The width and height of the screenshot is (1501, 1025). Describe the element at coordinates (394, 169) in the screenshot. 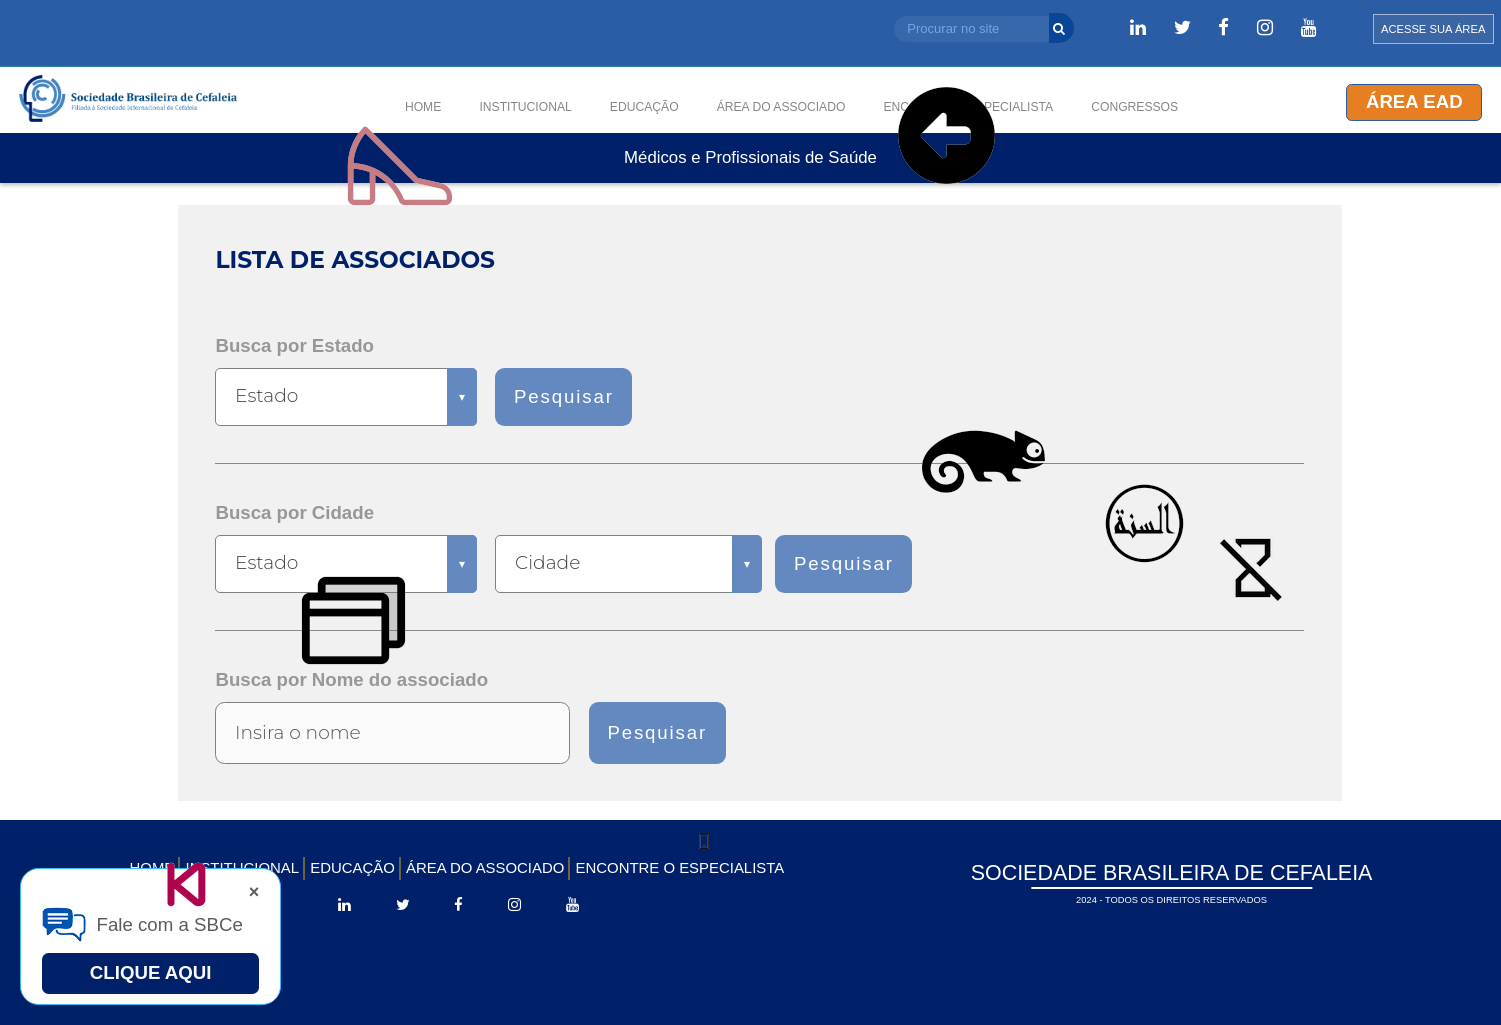

I see `browse women's footwear category` at that location.